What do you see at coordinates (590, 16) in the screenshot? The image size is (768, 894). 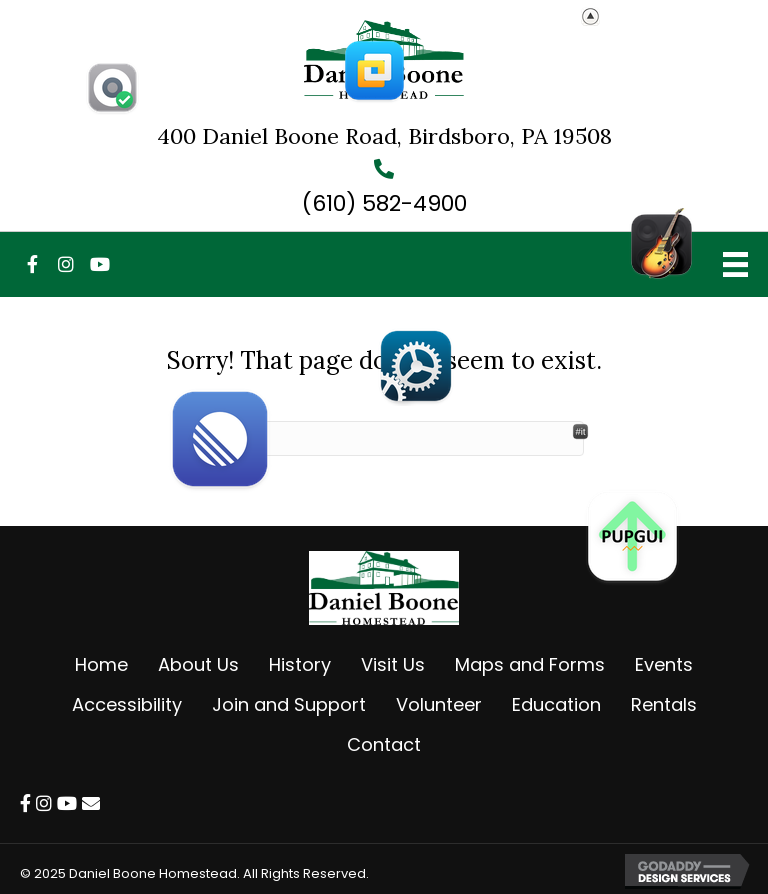 I see `launch AppImageLauncher application` at bounding box center [590, 16].